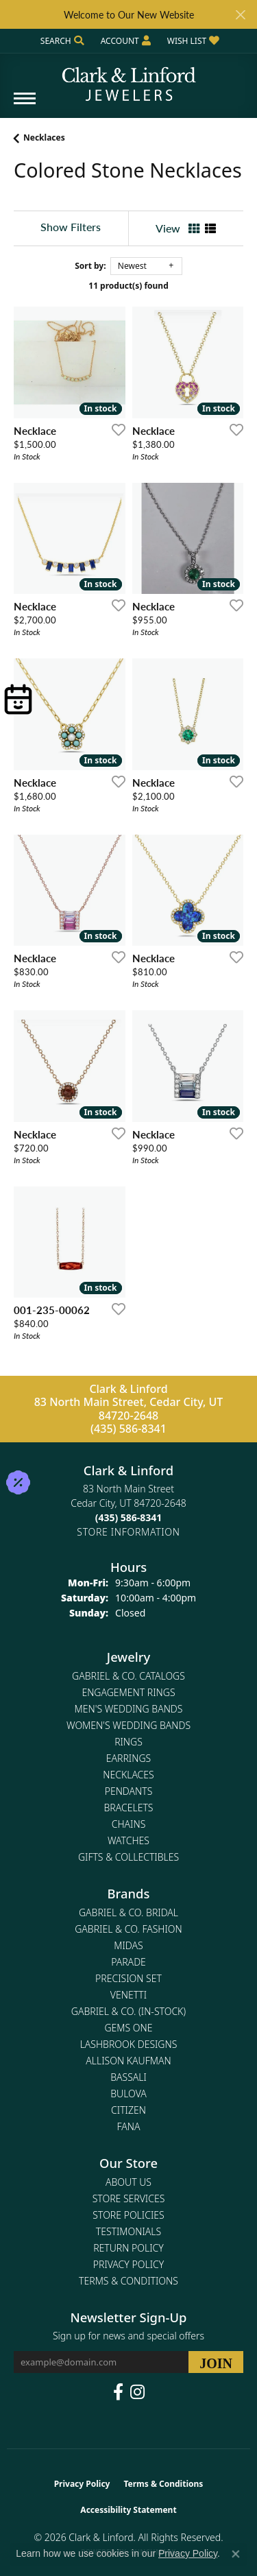 Image resolution: width=257 pixels, height=2576 pixels. What do you see at coordinates (18, 1482) in the screenshot?
I see `view available discounts or promotions` at bounding box center [18, 1482].